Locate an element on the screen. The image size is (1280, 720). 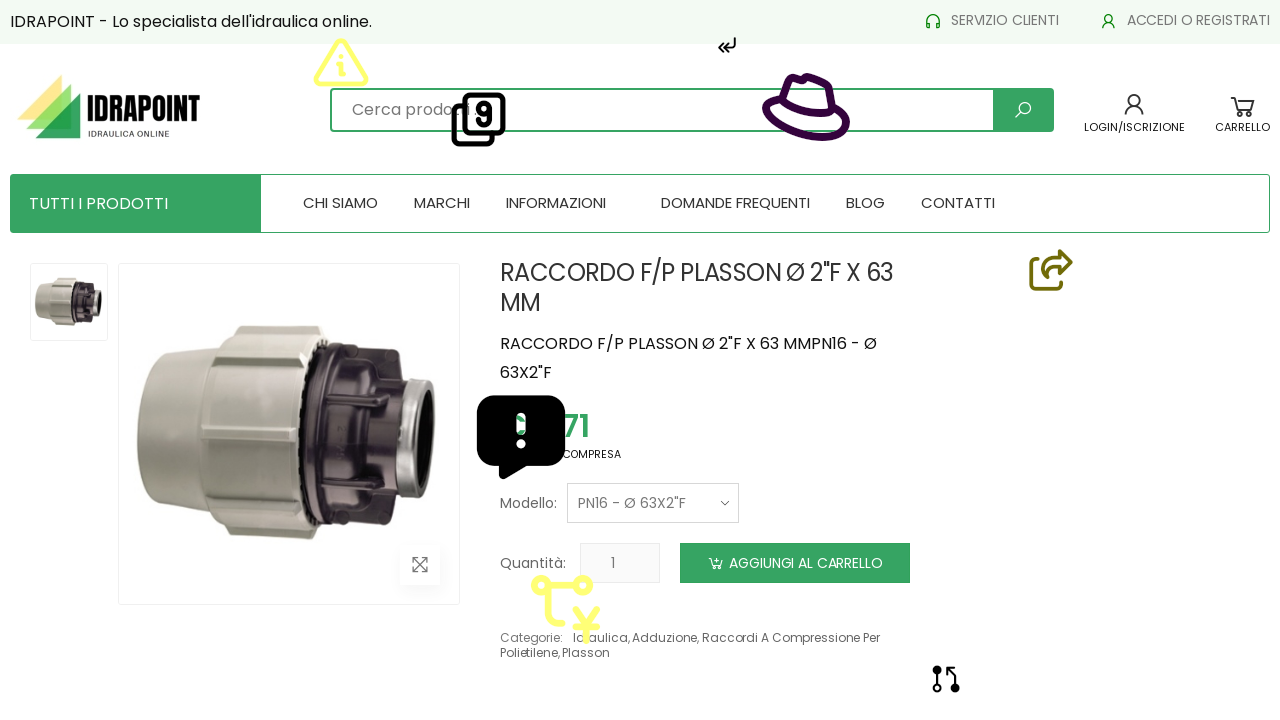
view important information or notice is located at coordinates (341, 64).